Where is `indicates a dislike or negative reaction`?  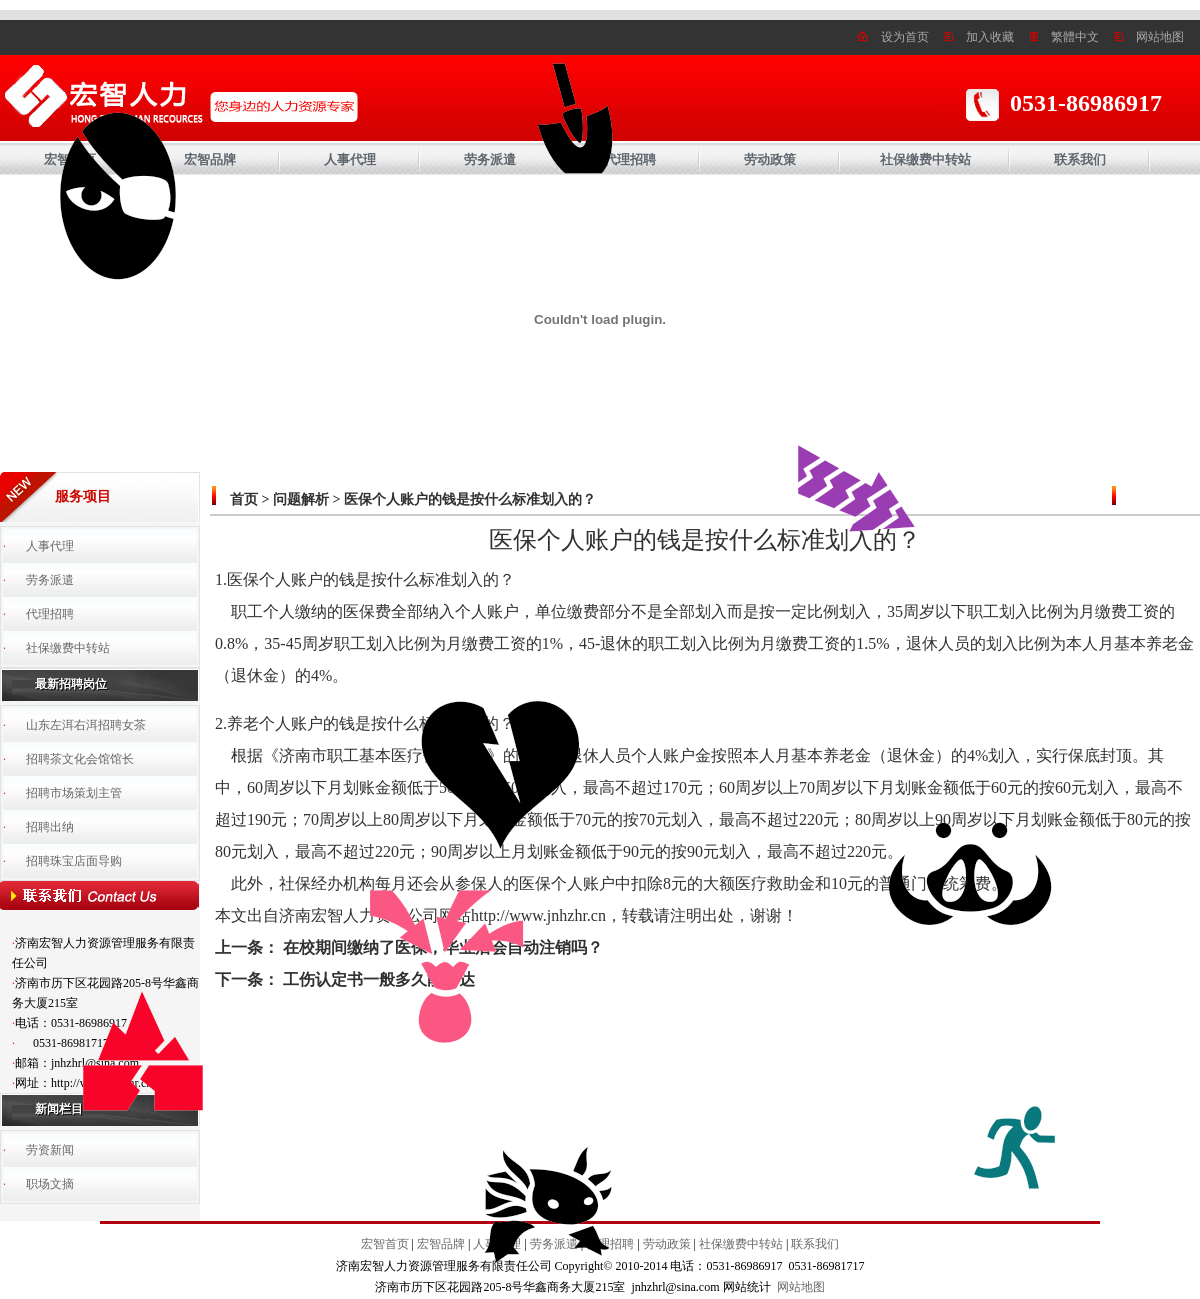
indicates a dislike or negative reaction is located at coordinates (500, 774).